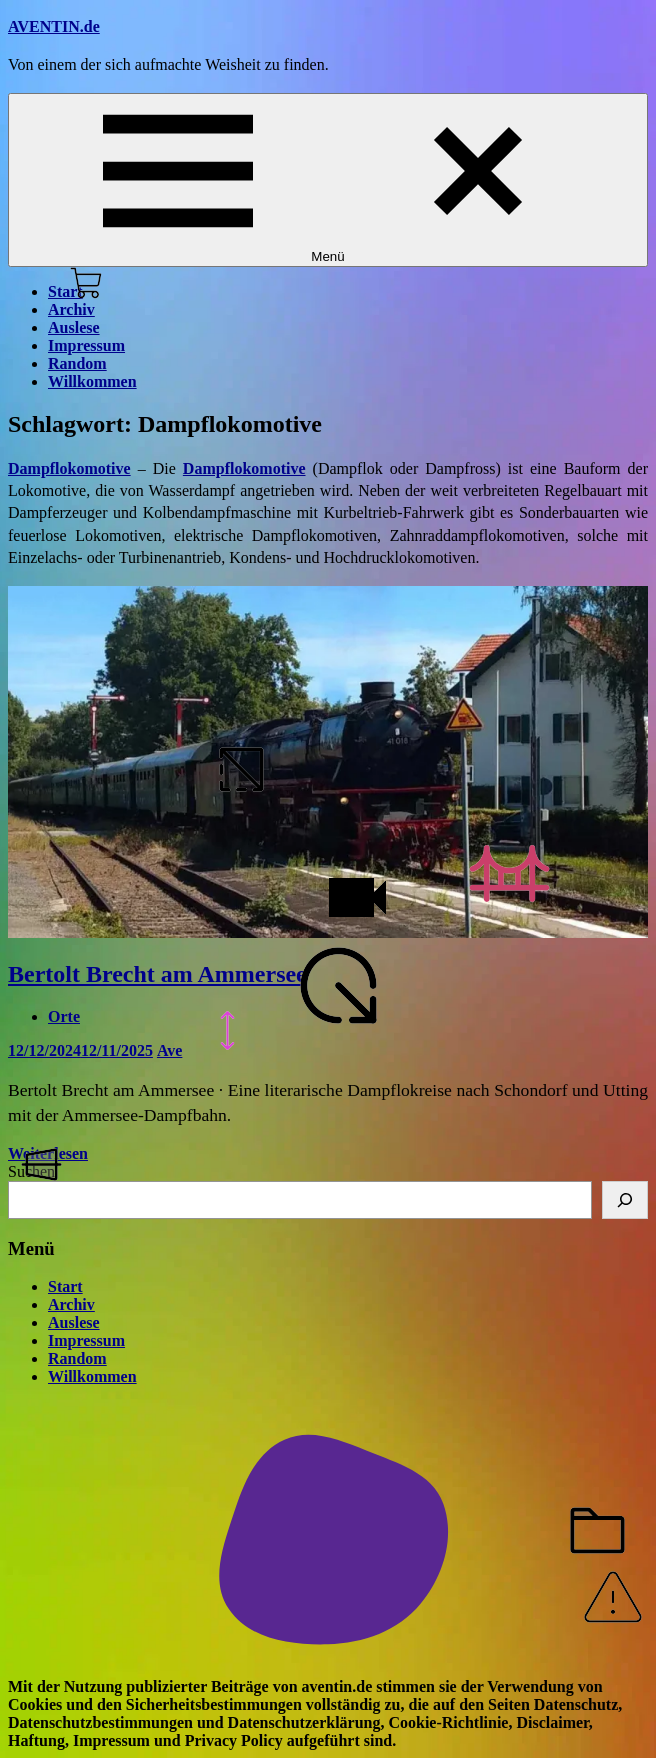 The height and width of the screenshot is (1758, 656). Describe the element at coordinates (241, 769) in the screenshot. I see `invert current selection` at that location.